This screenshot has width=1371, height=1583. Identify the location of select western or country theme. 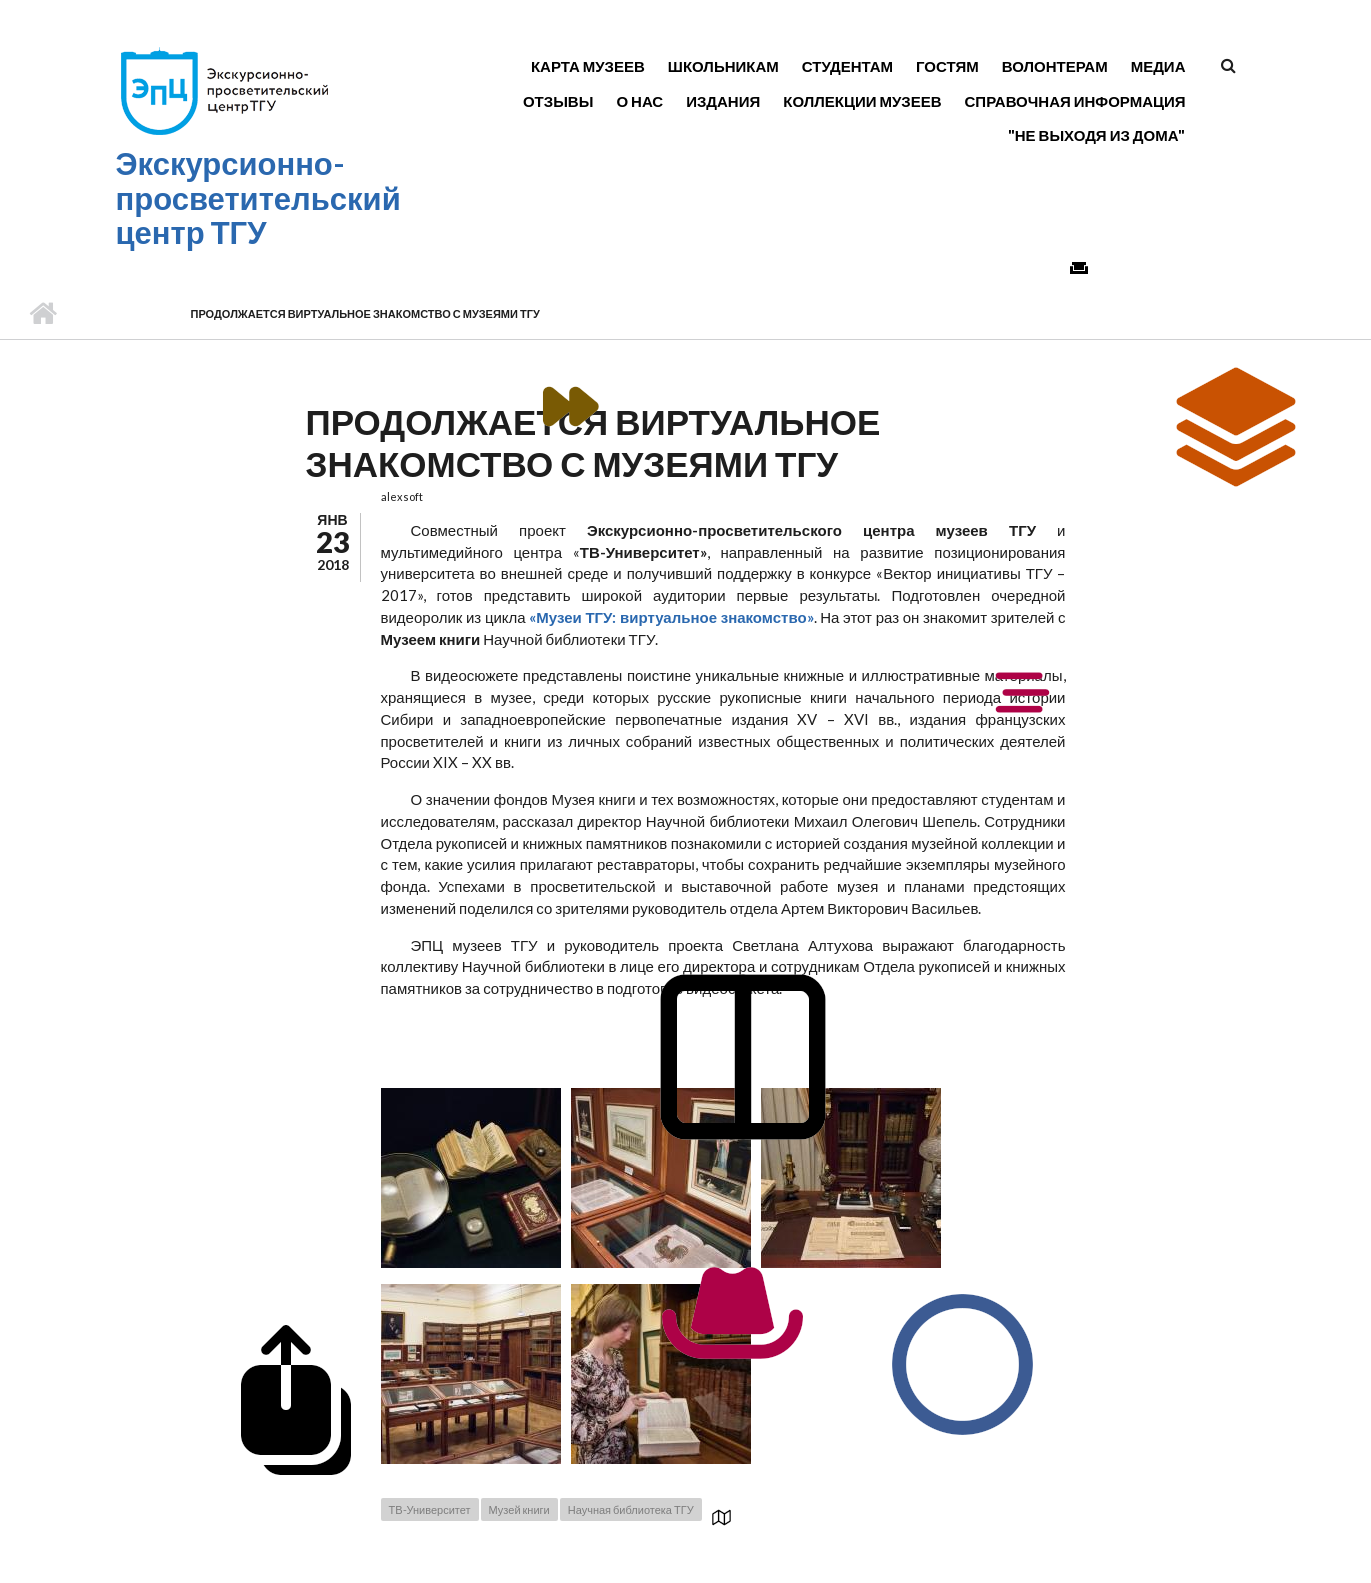
(732, 1316).